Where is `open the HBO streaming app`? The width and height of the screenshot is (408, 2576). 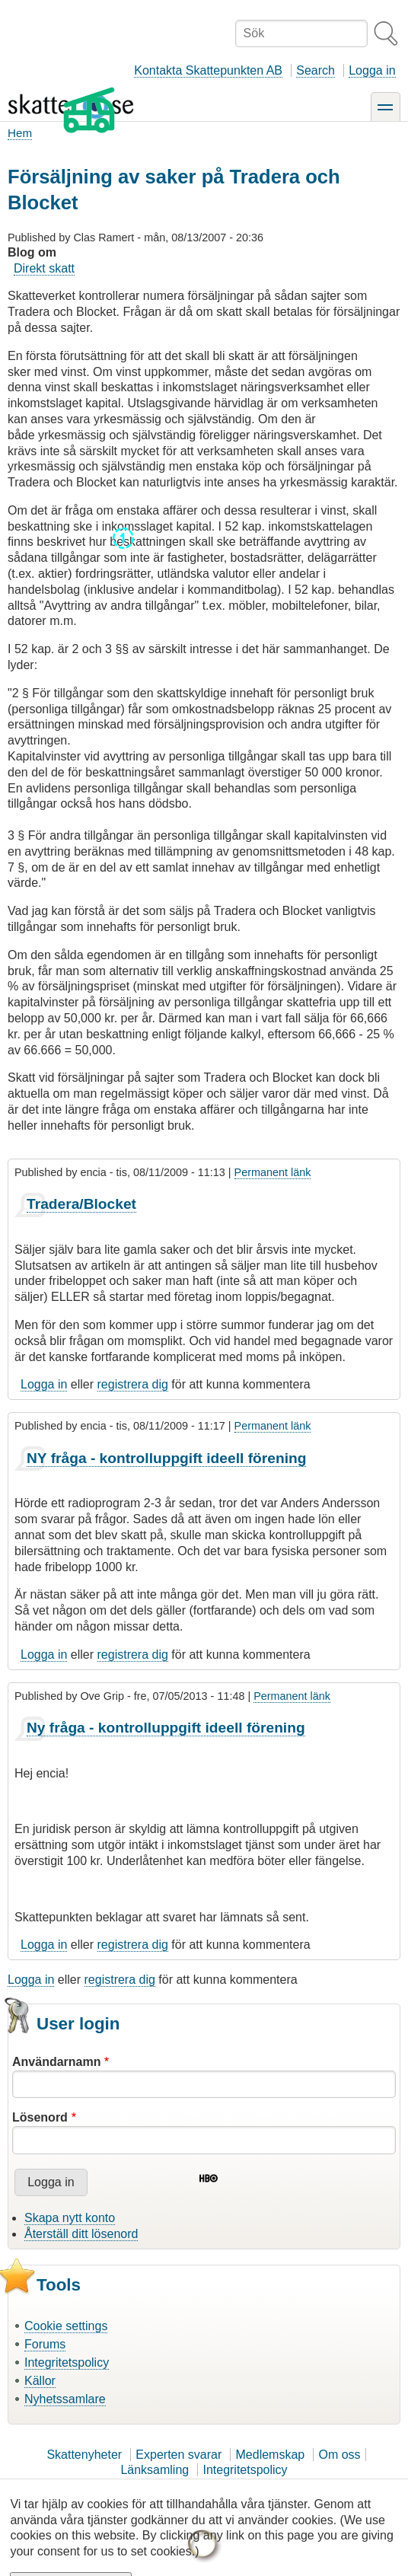 open the HBO streaming app is located at coordinates (208, 2178).